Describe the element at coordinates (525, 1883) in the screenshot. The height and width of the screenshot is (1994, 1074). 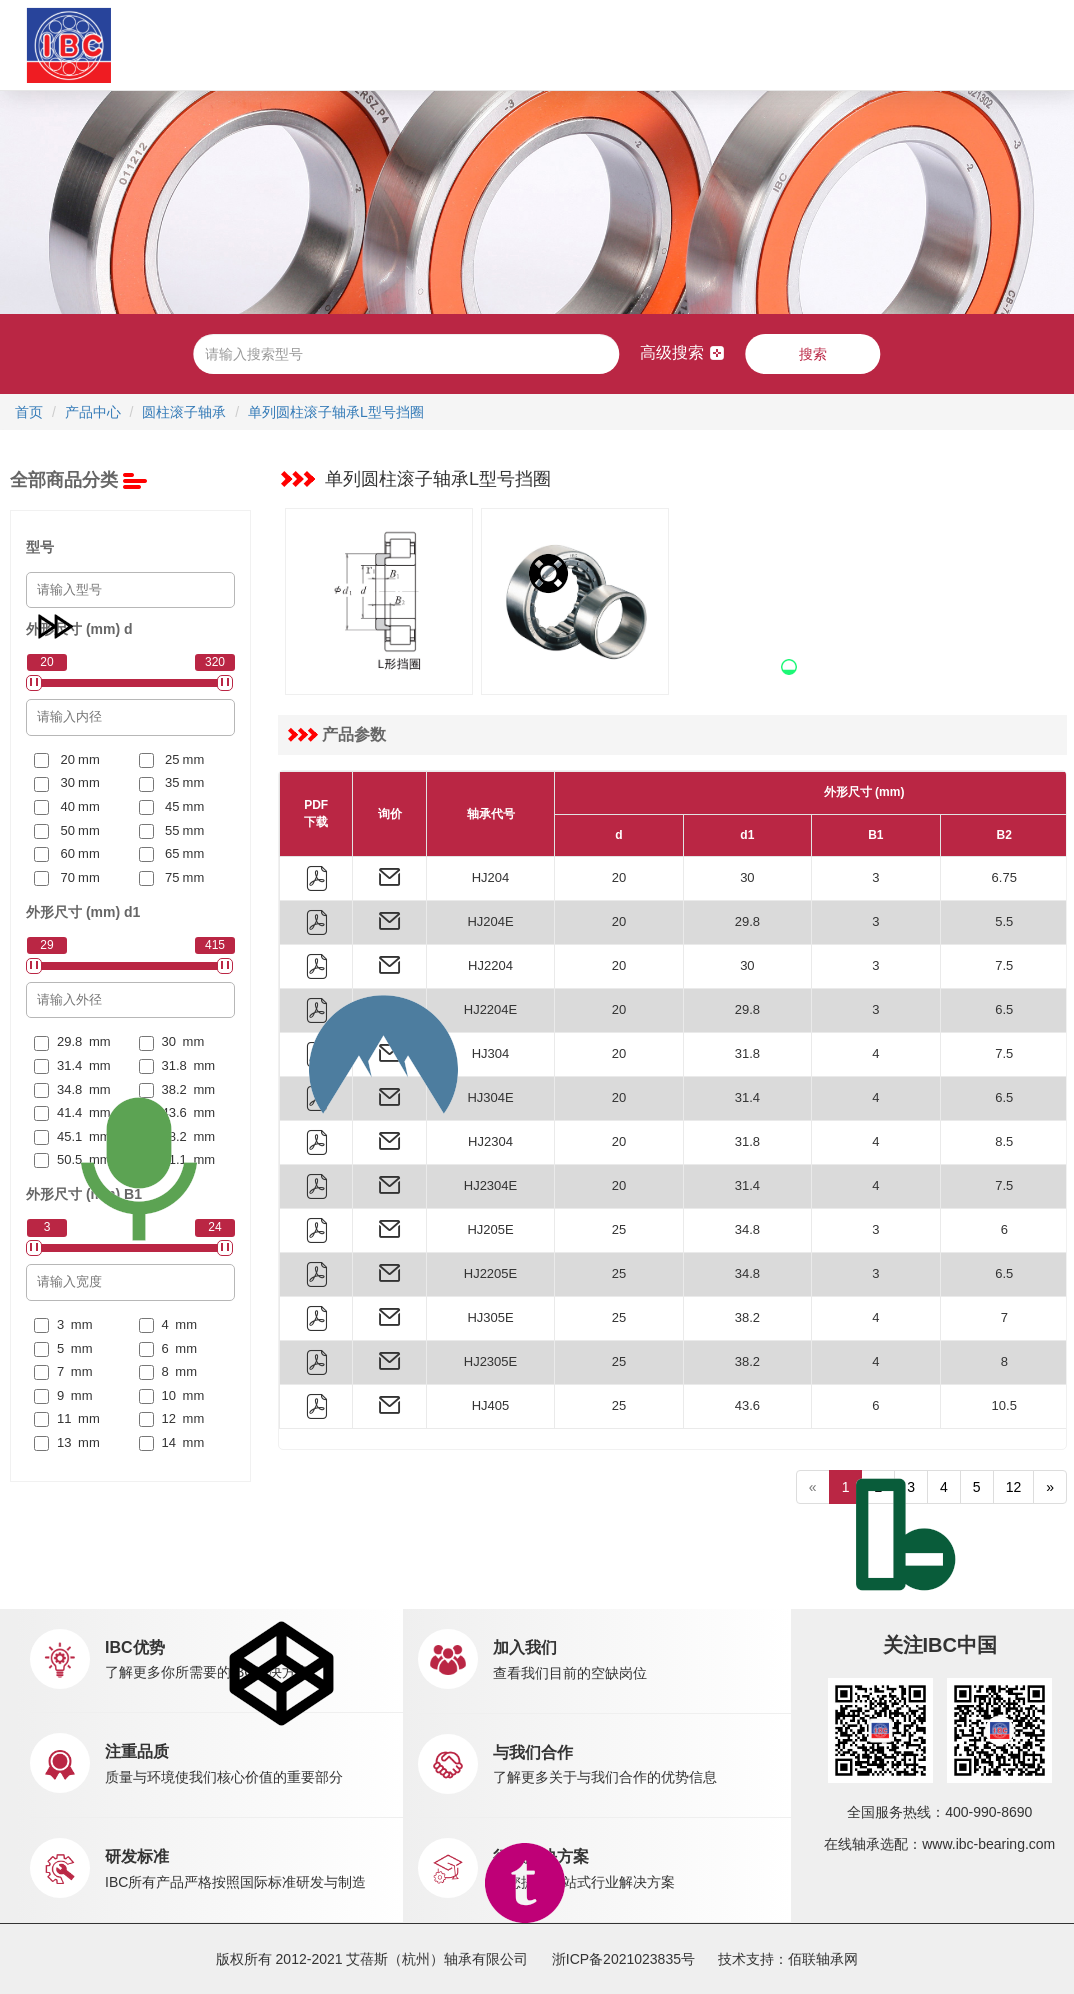
I see `talend brand logo` at that location.